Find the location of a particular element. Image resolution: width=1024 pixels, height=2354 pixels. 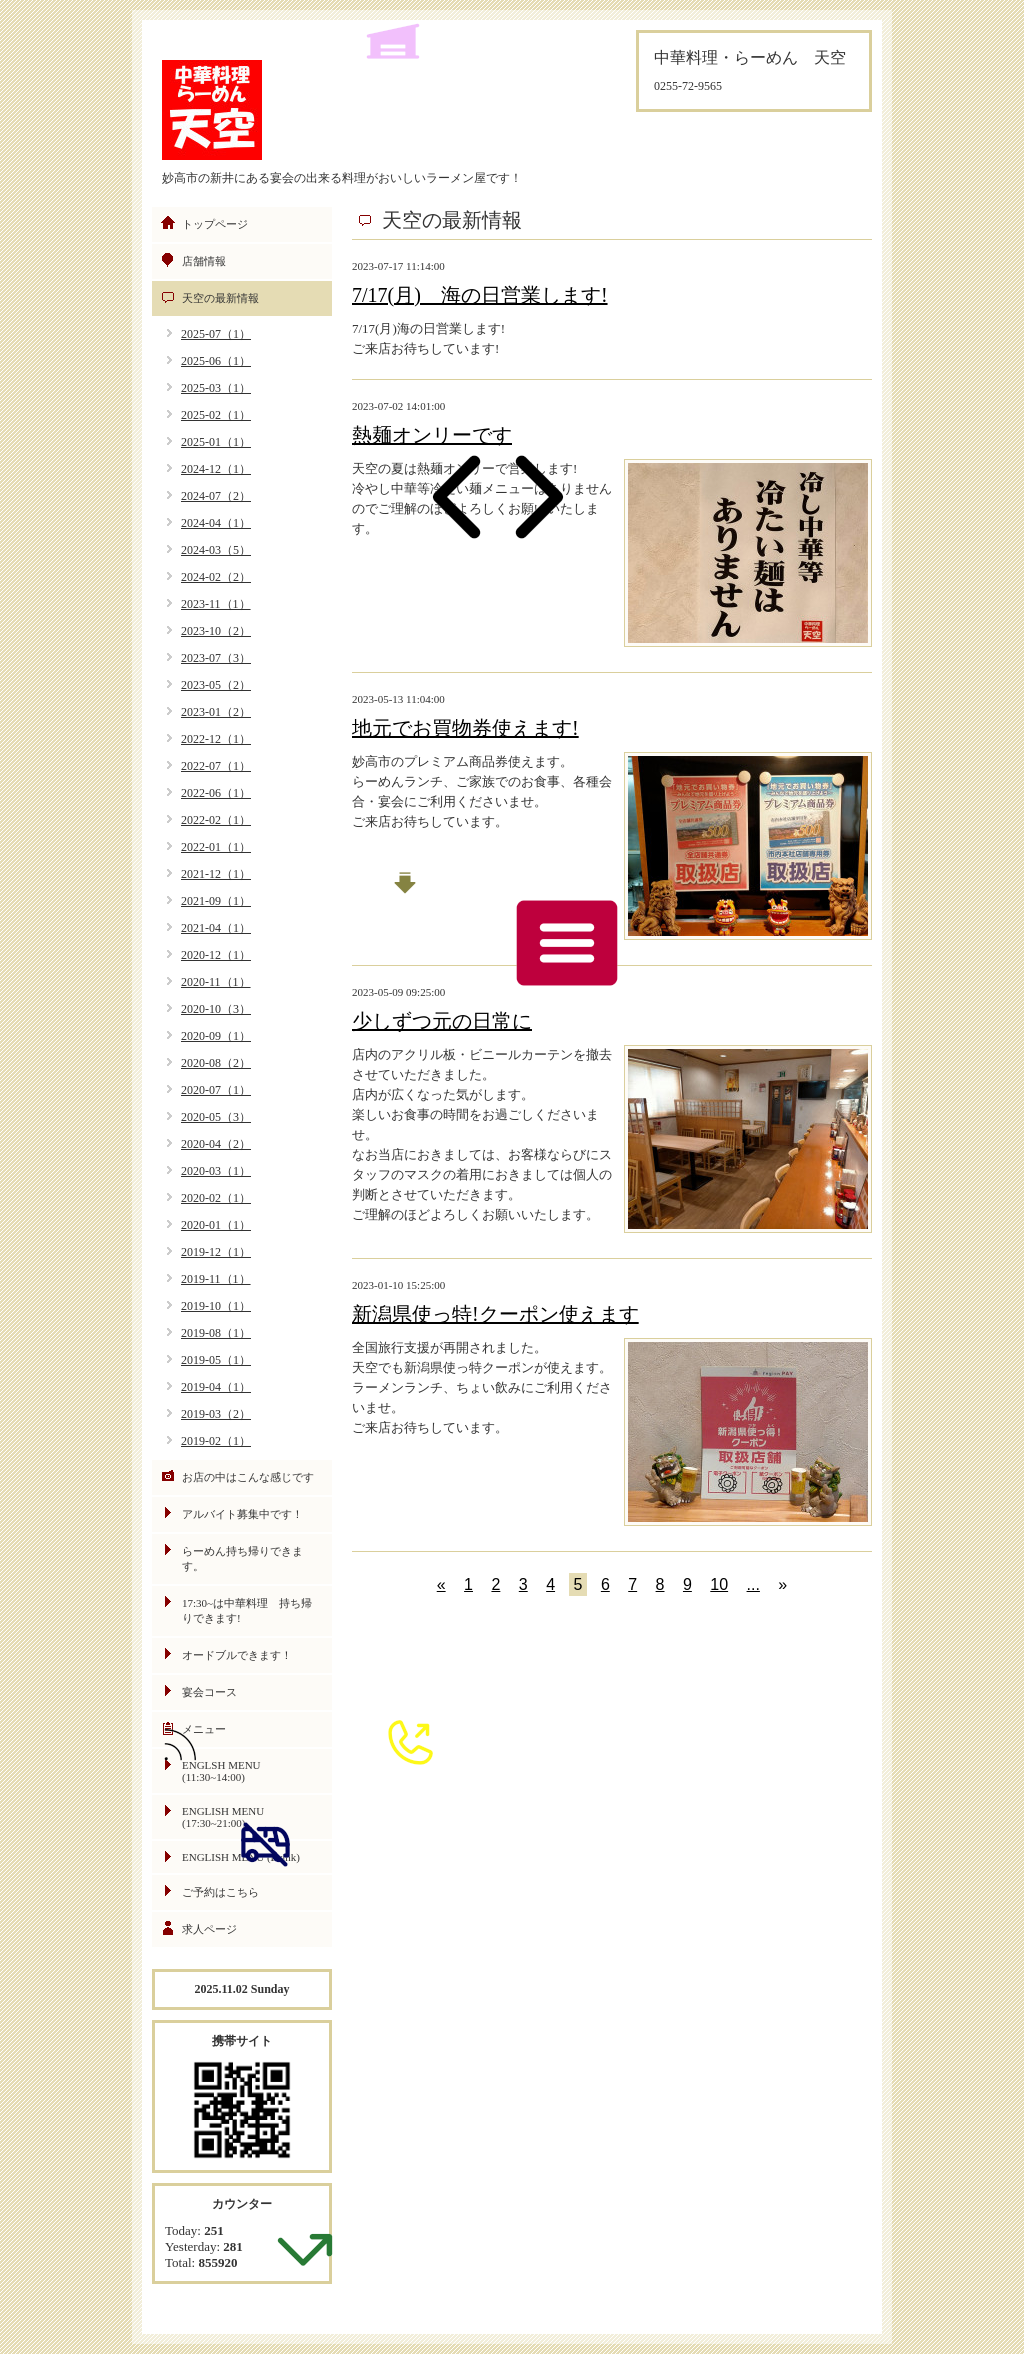

view or edit source code is located at coordinates (498, 497).